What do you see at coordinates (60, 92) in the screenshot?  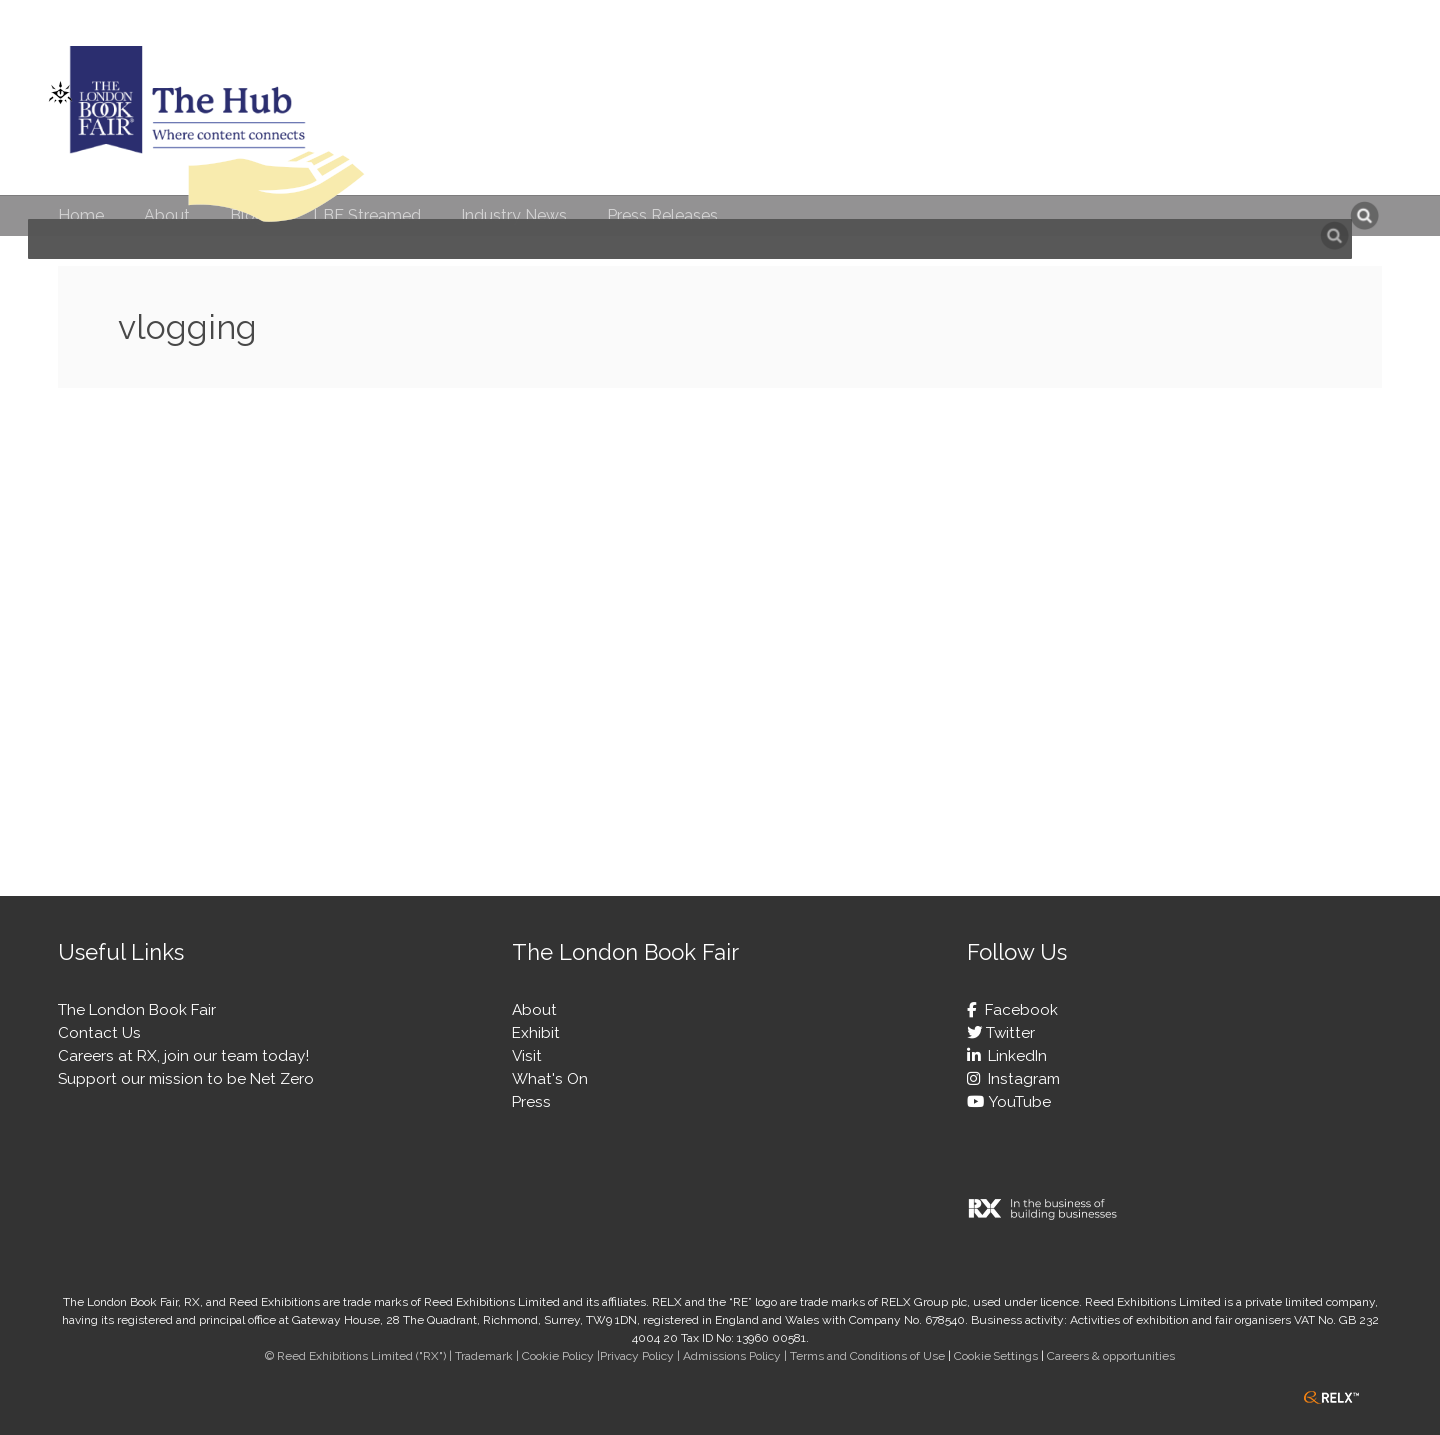 I see `select warlock or sorcerer character class` at bounding box center [60, 92].